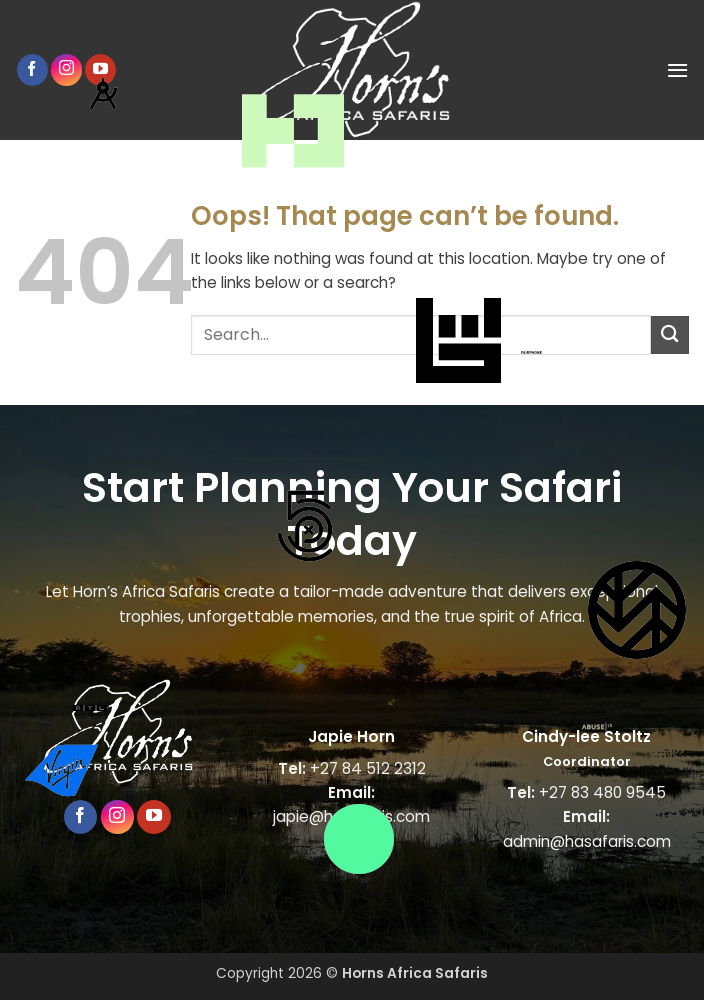 This screenshot has width=704, height=1000. Describe the element at coordinates (597, 727) in the screenshot. I see `visit abuse.ch website` at that location.